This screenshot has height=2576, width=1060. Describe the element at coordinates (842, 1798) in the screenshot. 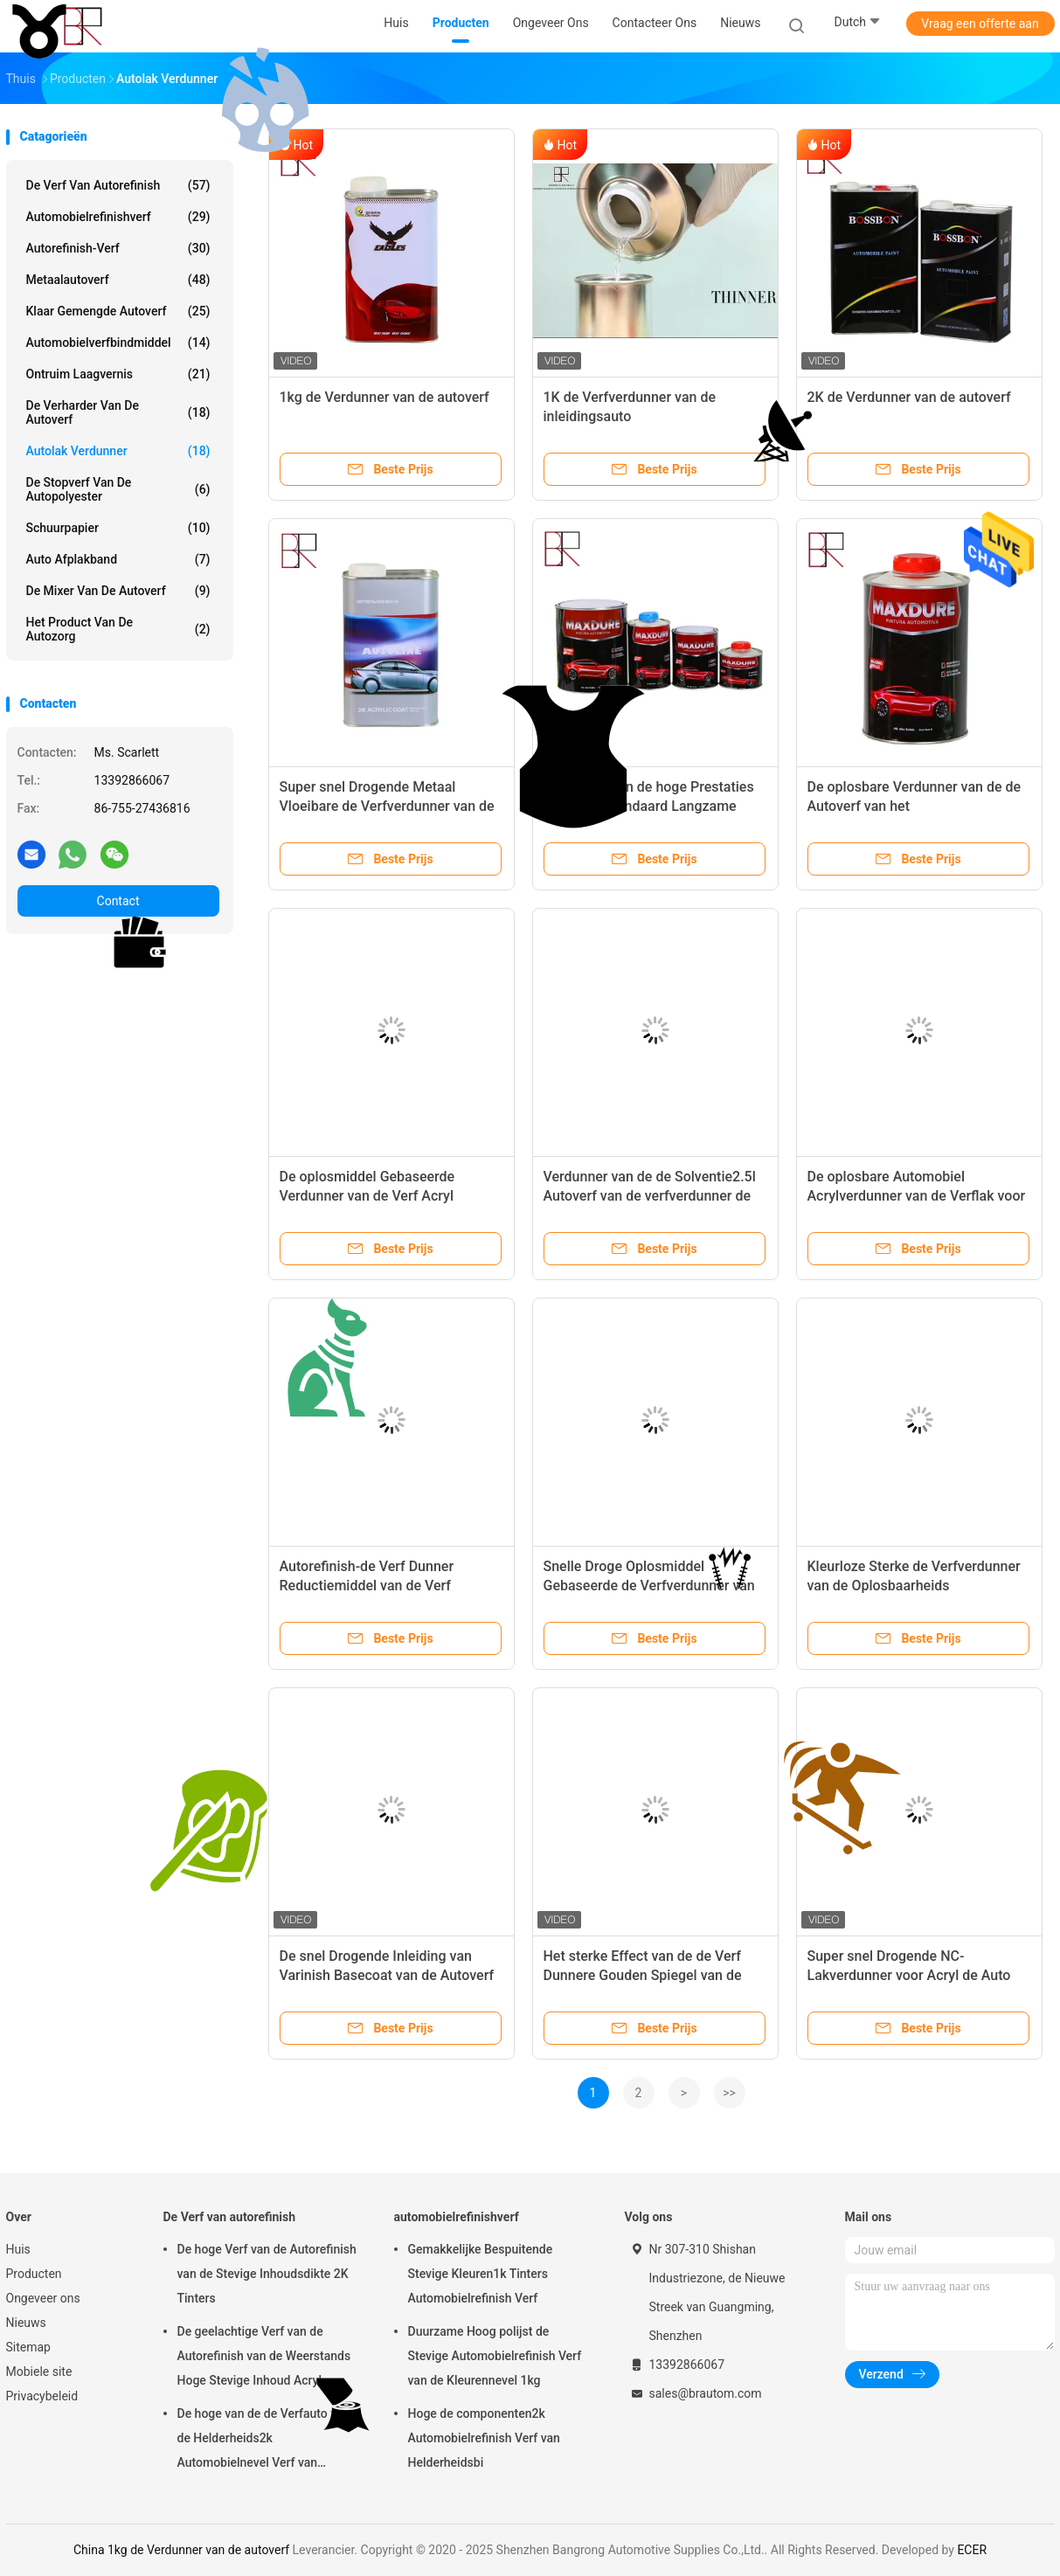

I see `access skateboarding games or activities` at that location.